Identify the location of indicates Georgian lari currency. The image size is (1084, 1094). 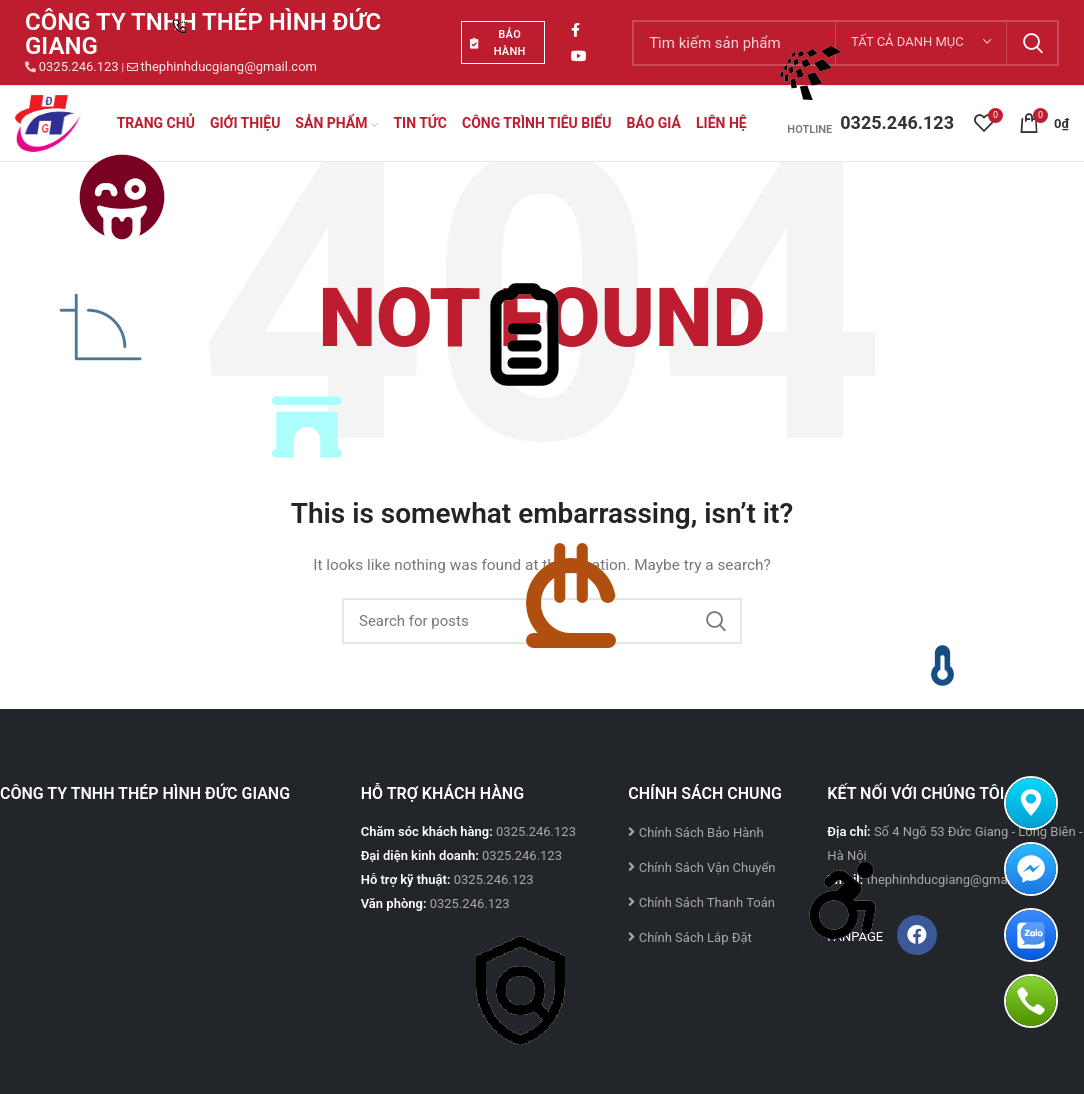
(571, 603).